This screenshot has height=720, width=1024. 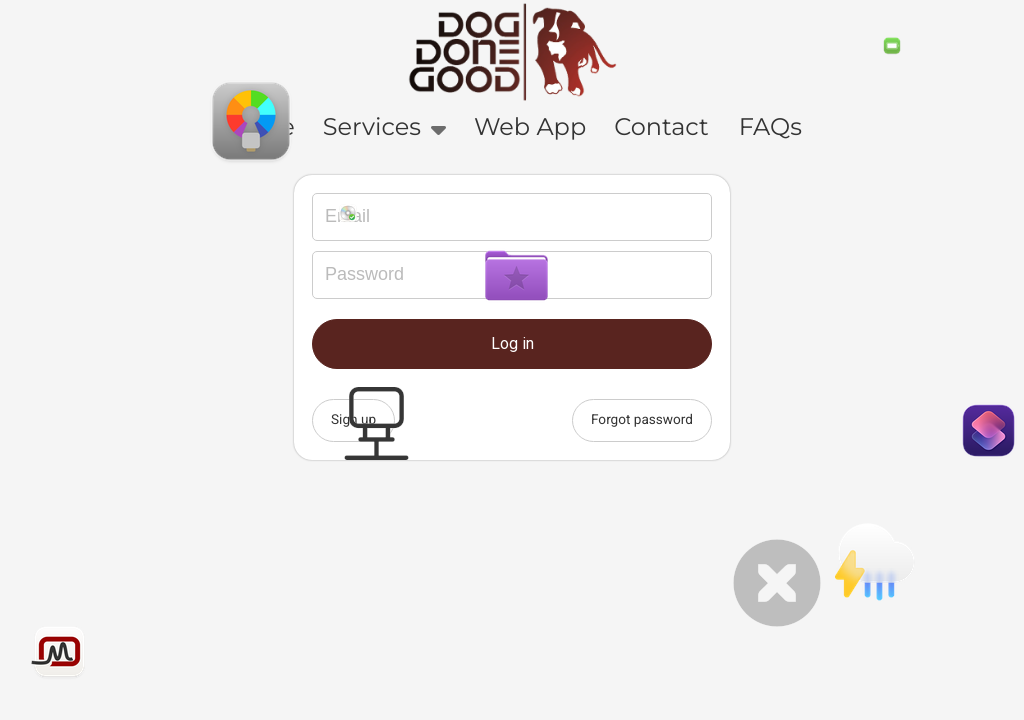 I want to click on indicates stormy weather conditions, so click(x=875, y=562).